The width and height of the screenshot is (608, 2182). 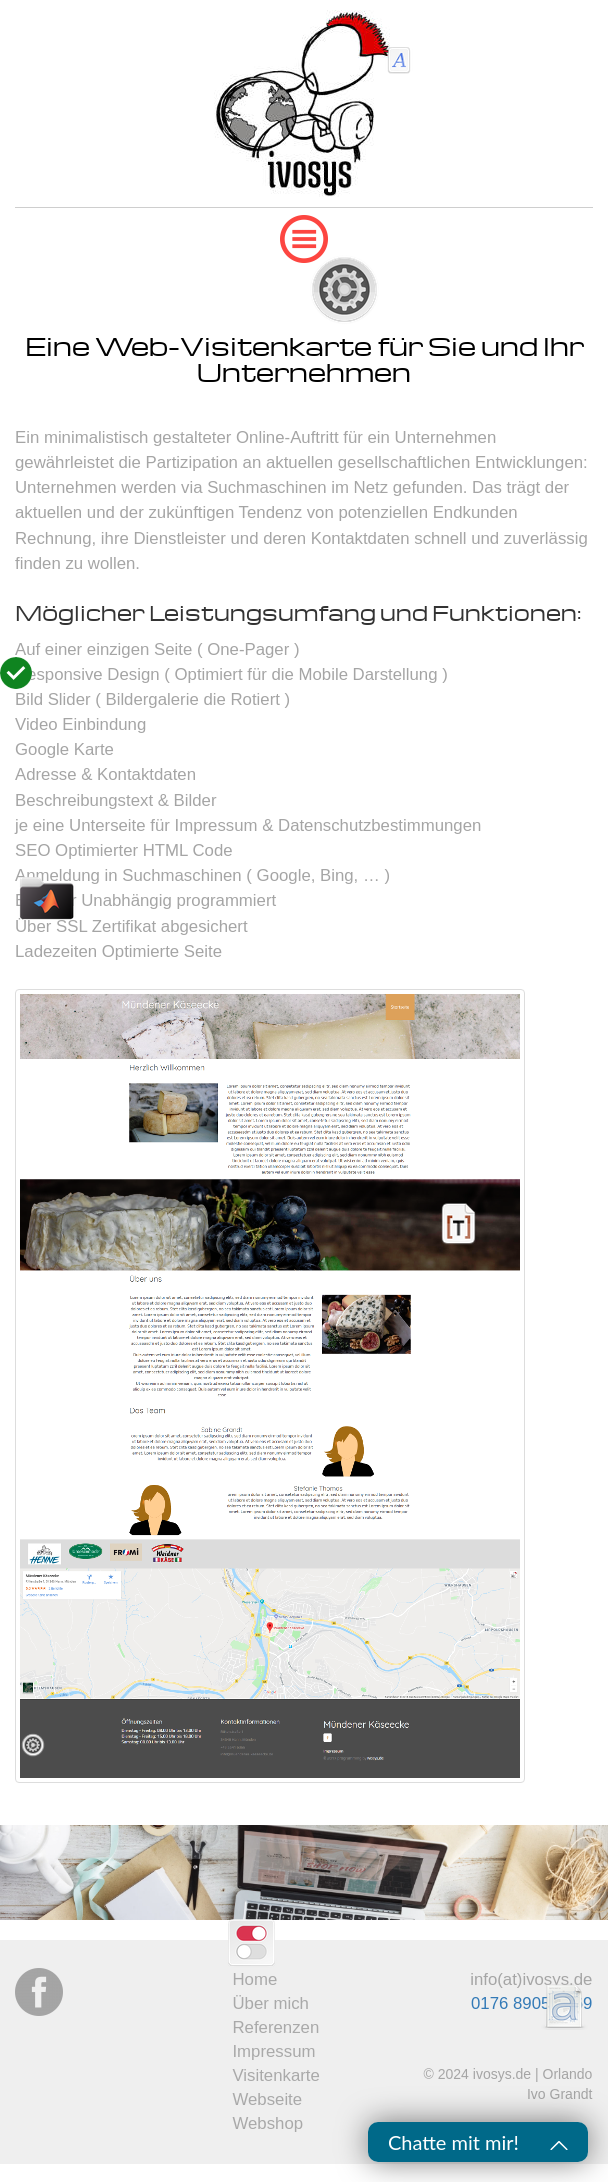 I want to click on open a font file, so click(x=399, y=60).